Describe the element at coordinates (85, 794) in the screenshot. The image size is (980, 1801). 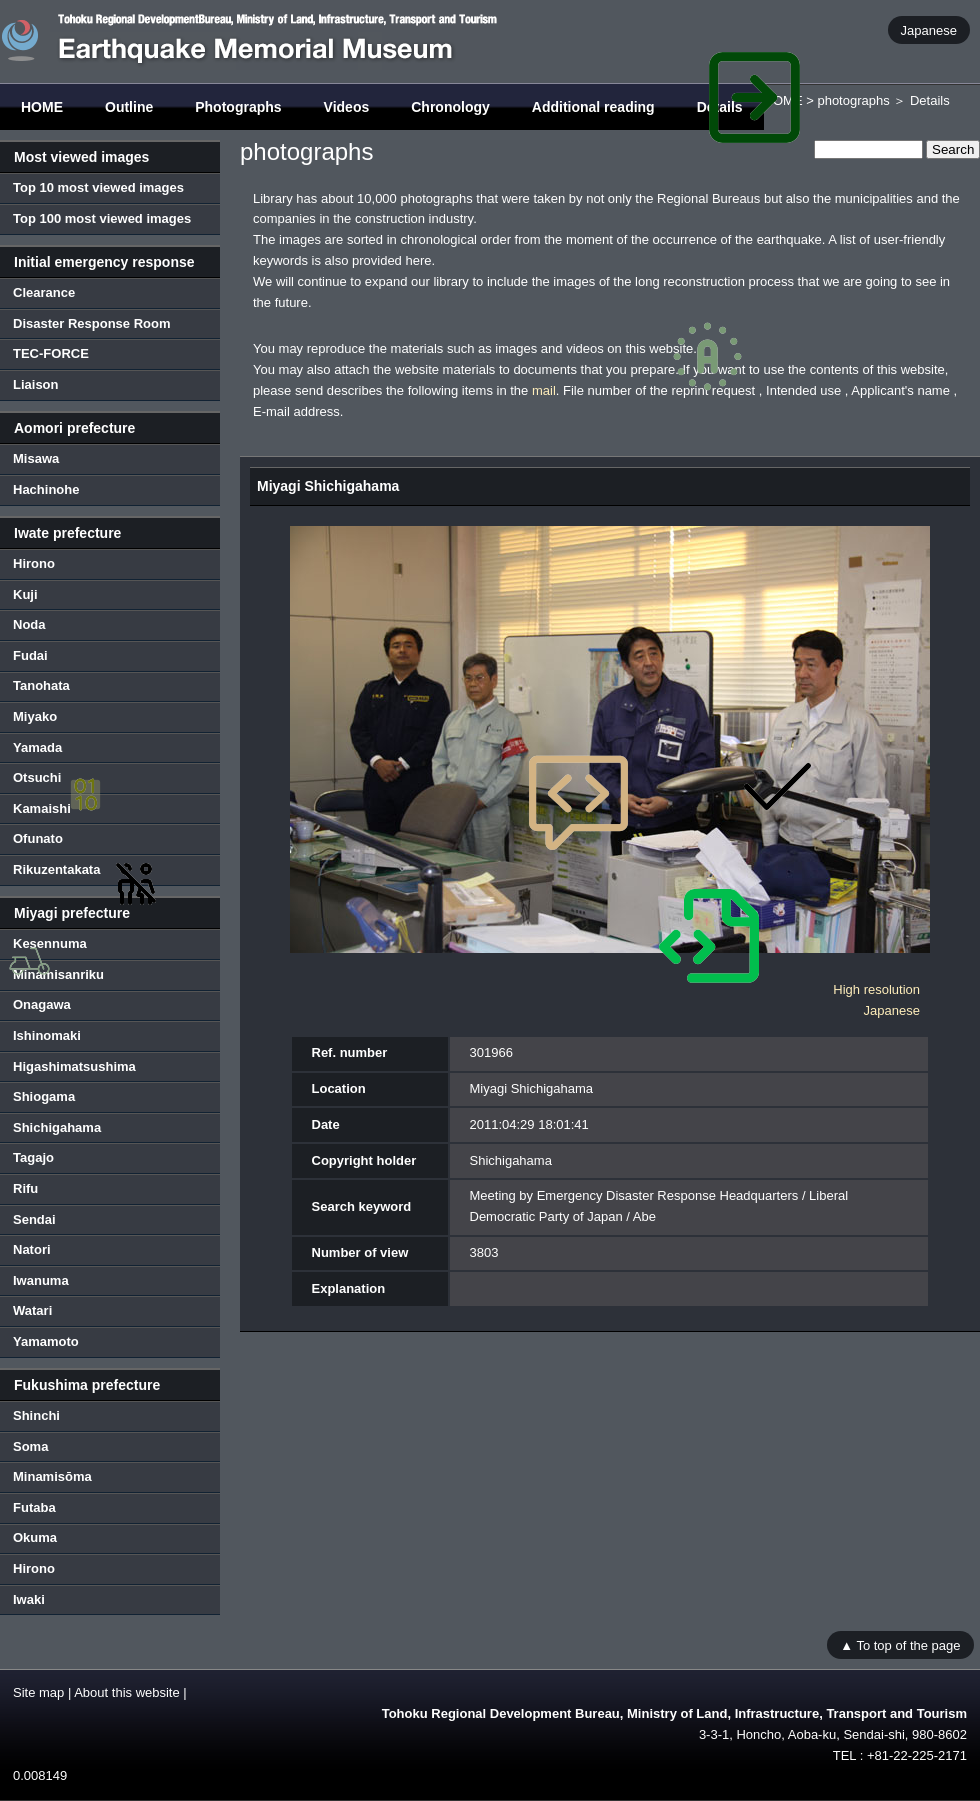
I see `view or edit binary data` at that location.